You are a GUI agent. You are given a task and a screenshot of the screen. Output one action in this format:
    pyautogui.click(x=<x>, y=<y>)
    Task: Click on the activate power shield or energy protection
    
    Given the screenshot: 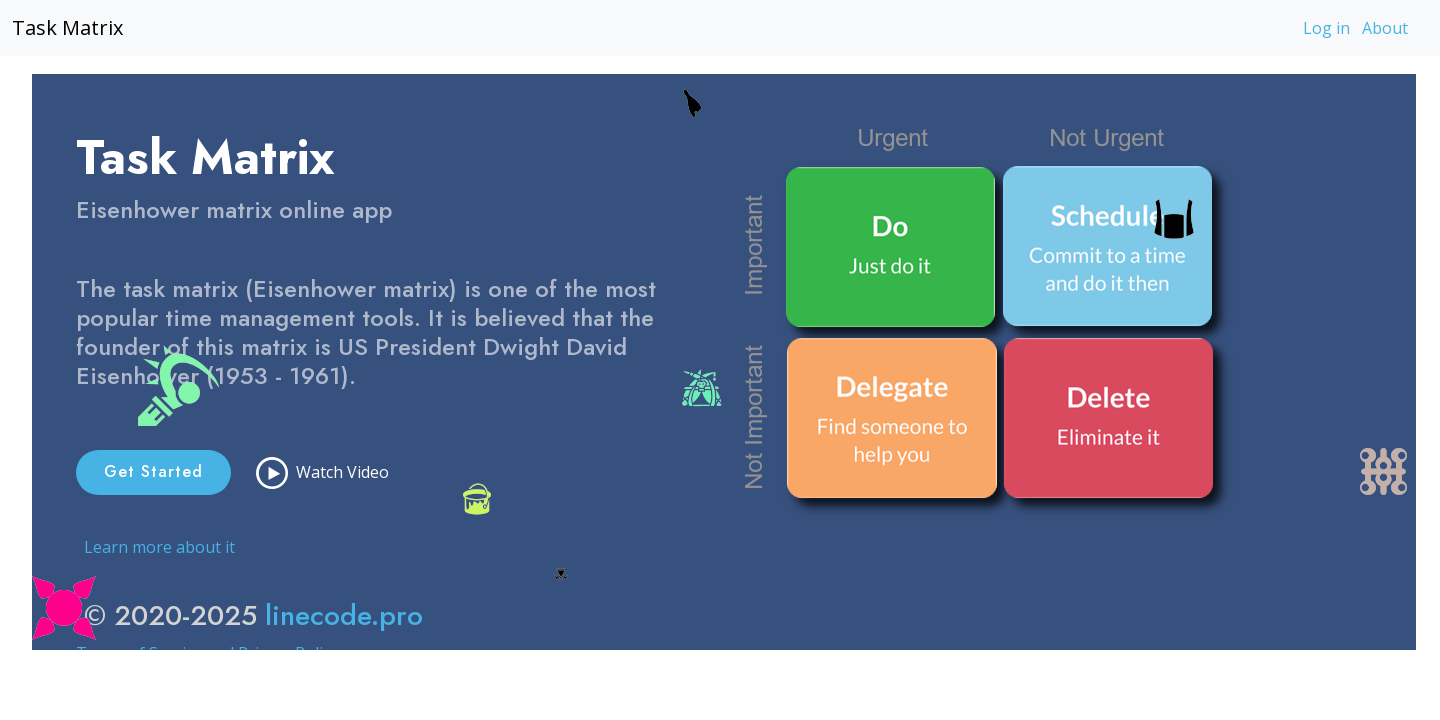 What is the action you would take?
    pyautogui.click(x=561, y=574)
    